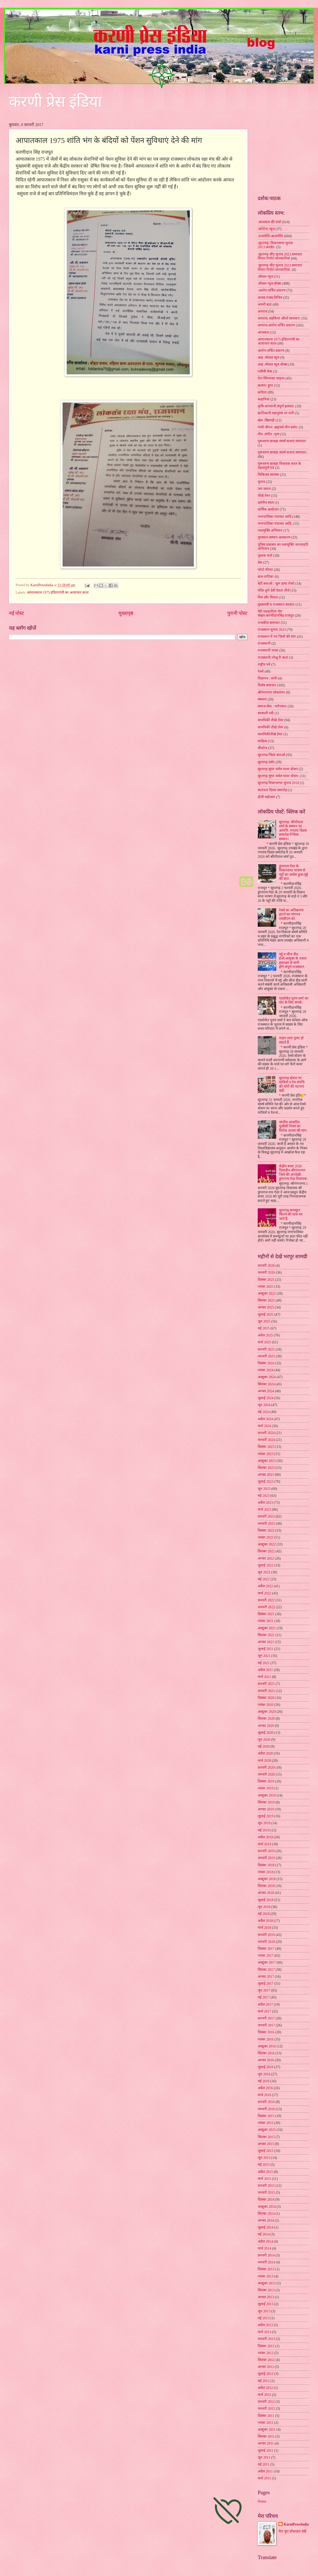 The height and width of the screenshot is (2576, 318). Describe the element at coordinates (162, 75) in the screenshot. I see `access navigation or directional features` at that location.